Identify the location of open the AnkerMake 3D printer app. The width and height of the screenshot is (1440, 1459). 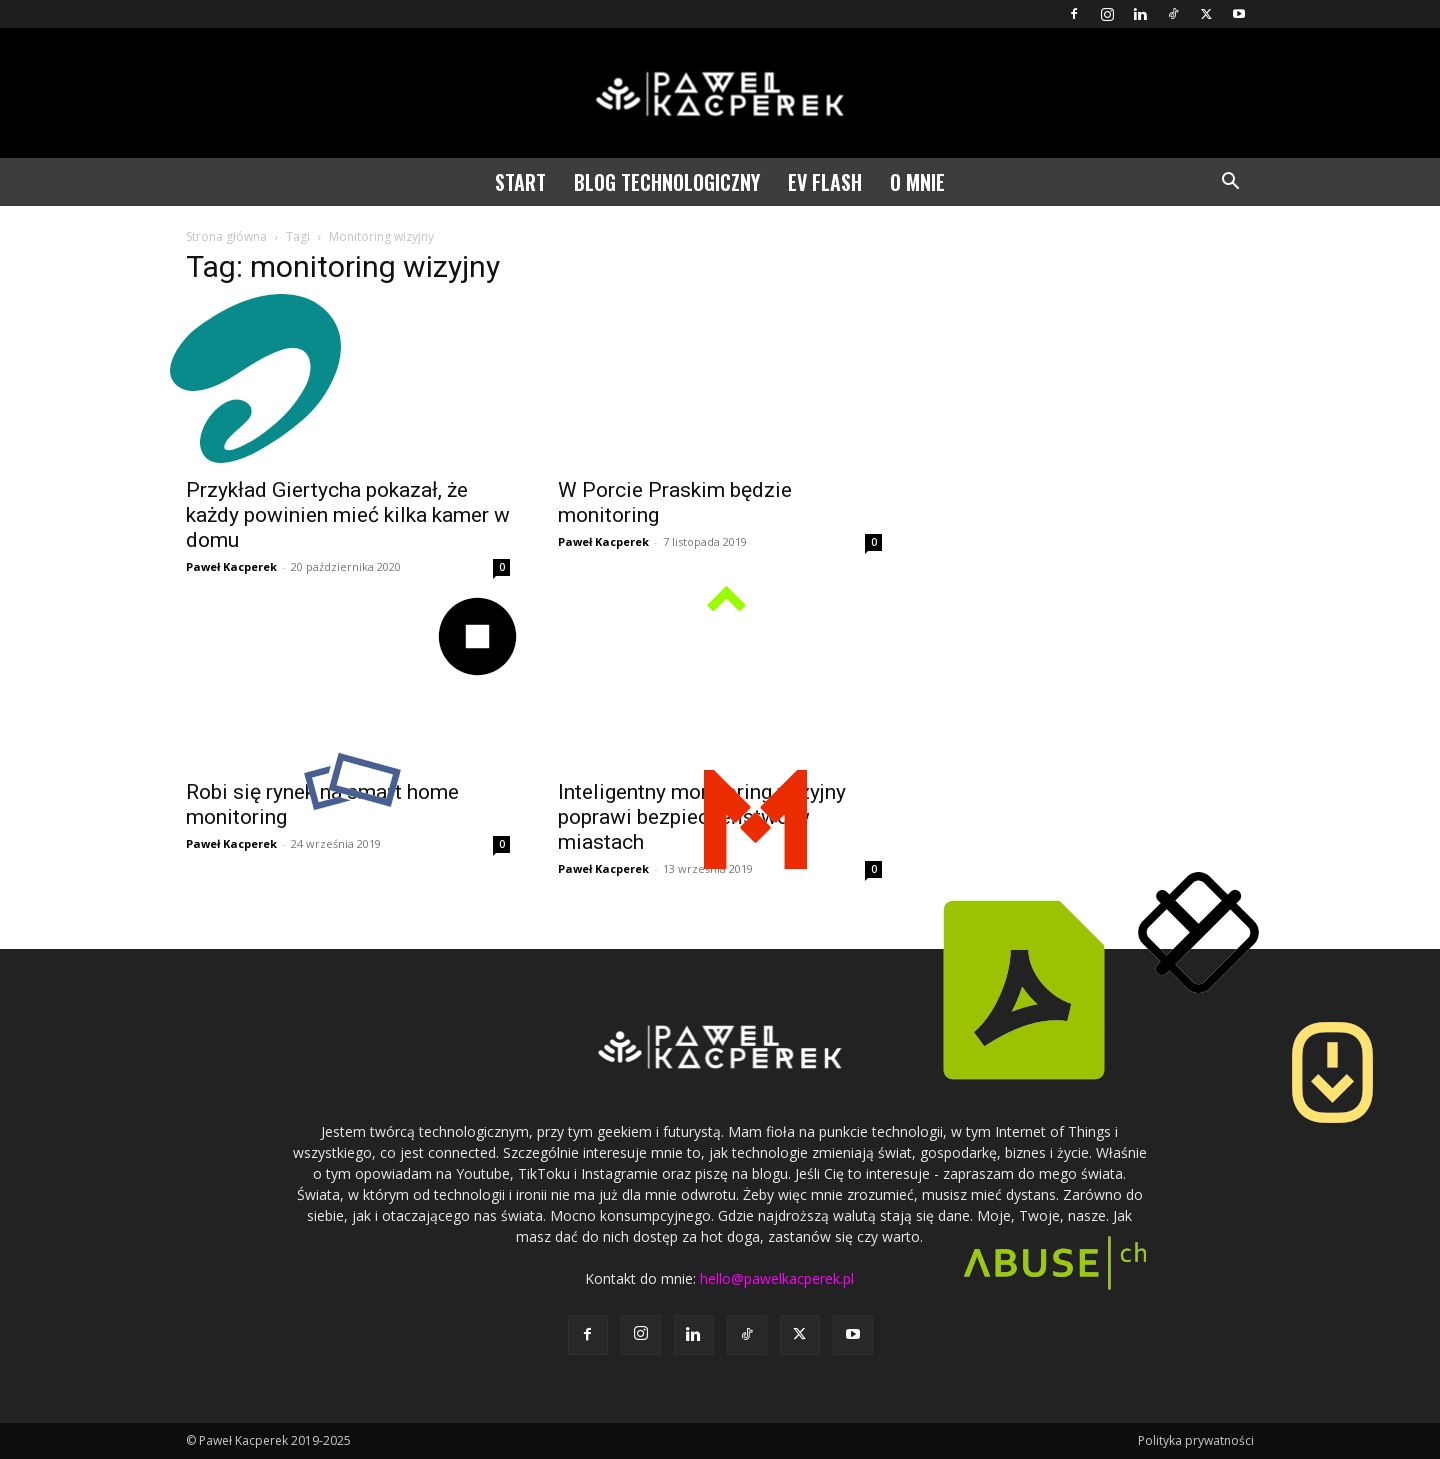
(755, 819).